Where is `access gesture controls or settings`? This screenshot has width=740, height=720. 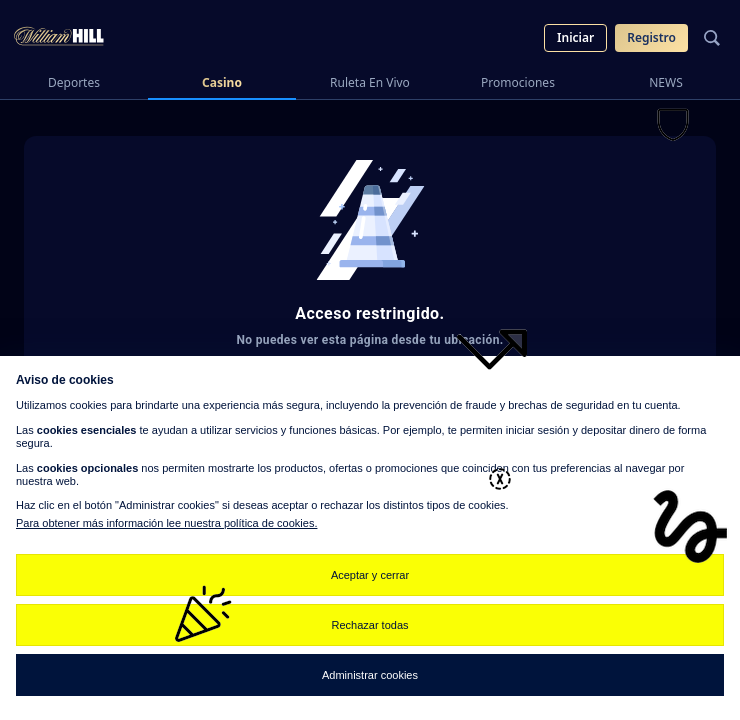
access gesture controls or settings is located at coordinates (690, 526).